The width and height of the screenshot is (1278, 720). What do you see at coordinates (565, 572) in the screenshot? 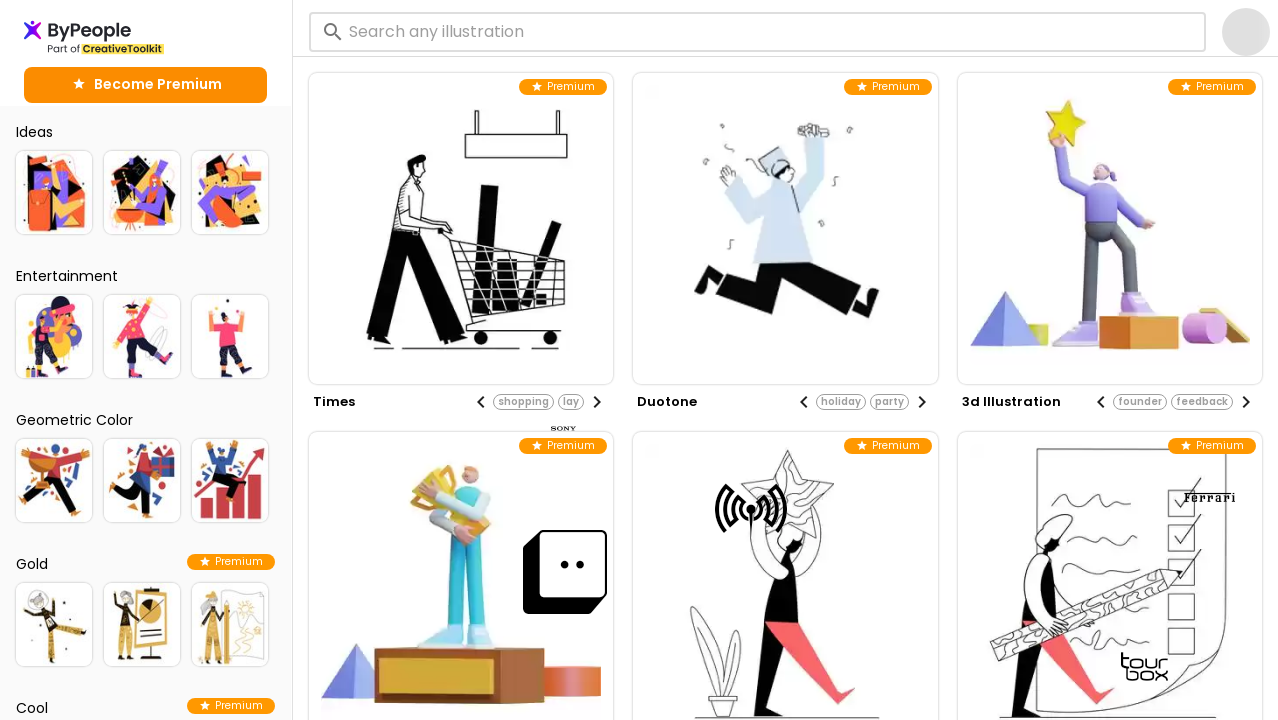
I see `BentoML platform logo` at bounding box center [565, 572].